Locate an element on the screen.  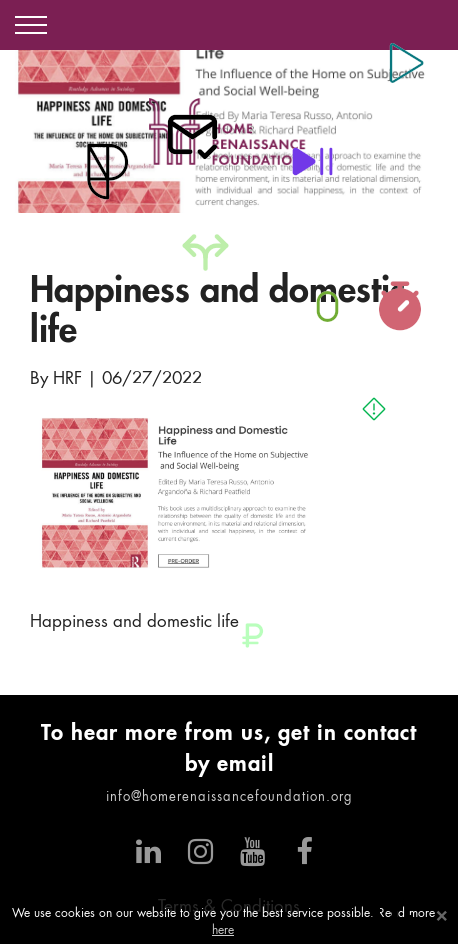
flip image horizontally is located at coordinates (394, 917).